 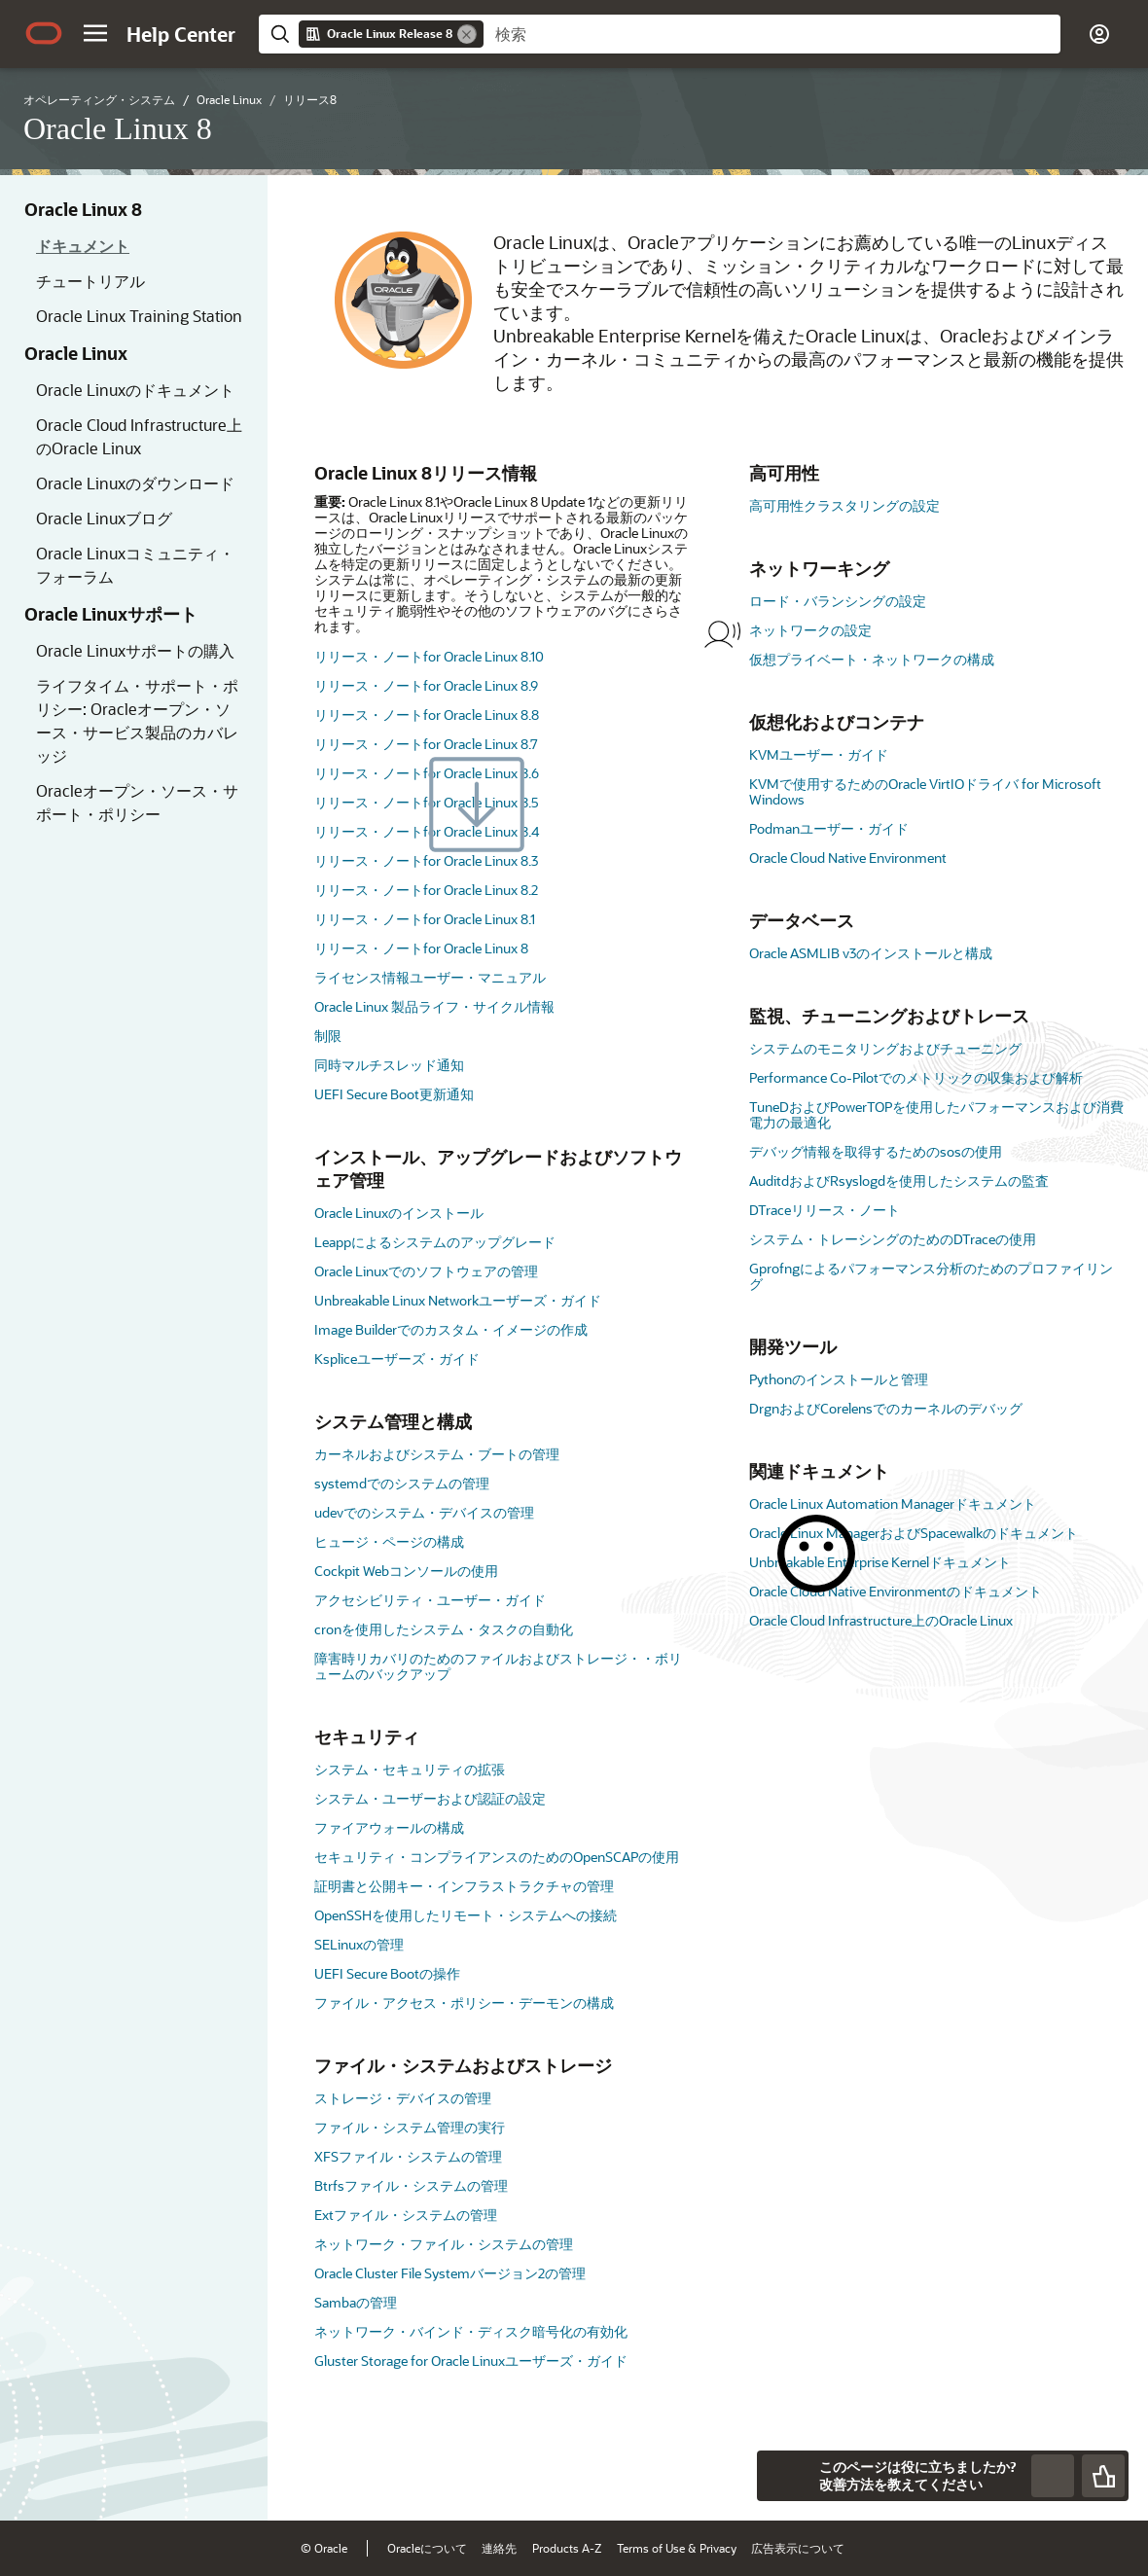 What do you see at coordinates (816, 1554) in the screenshot?
I see `indicates a neutral or no-response status` at bounding box center [816, 1554].